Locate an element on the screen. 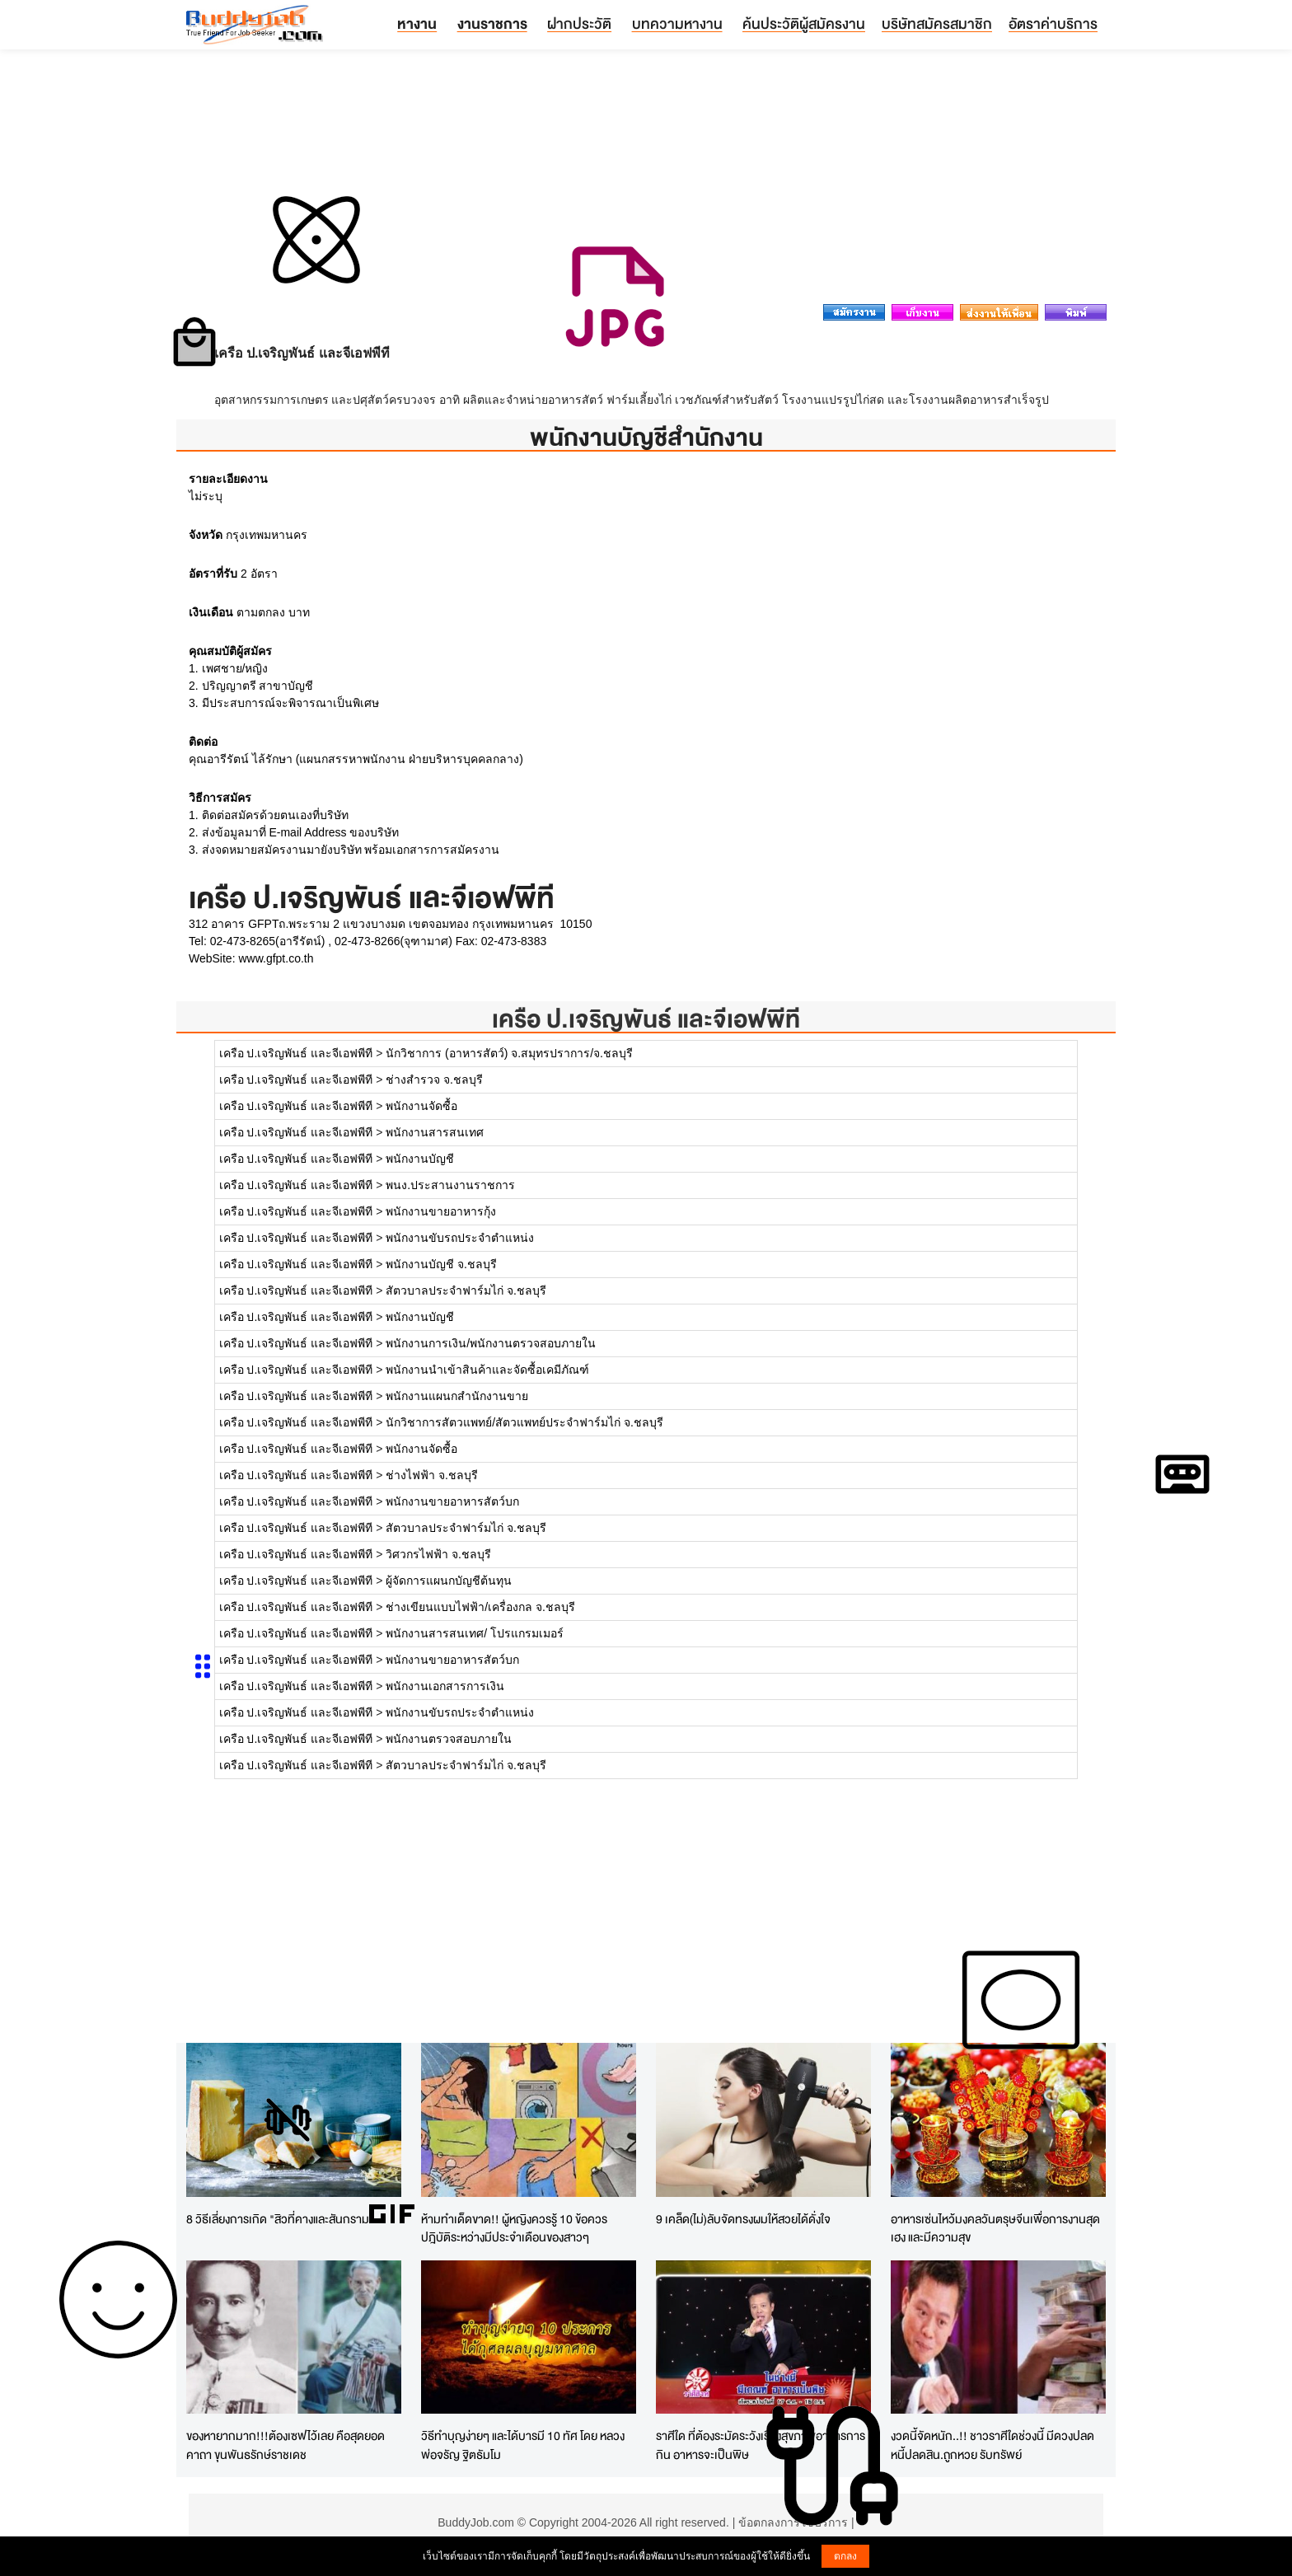 The width and height of the screenshot is (1292, 2576). apply vignette effect to photo is located at coordinates (1021, 2000).